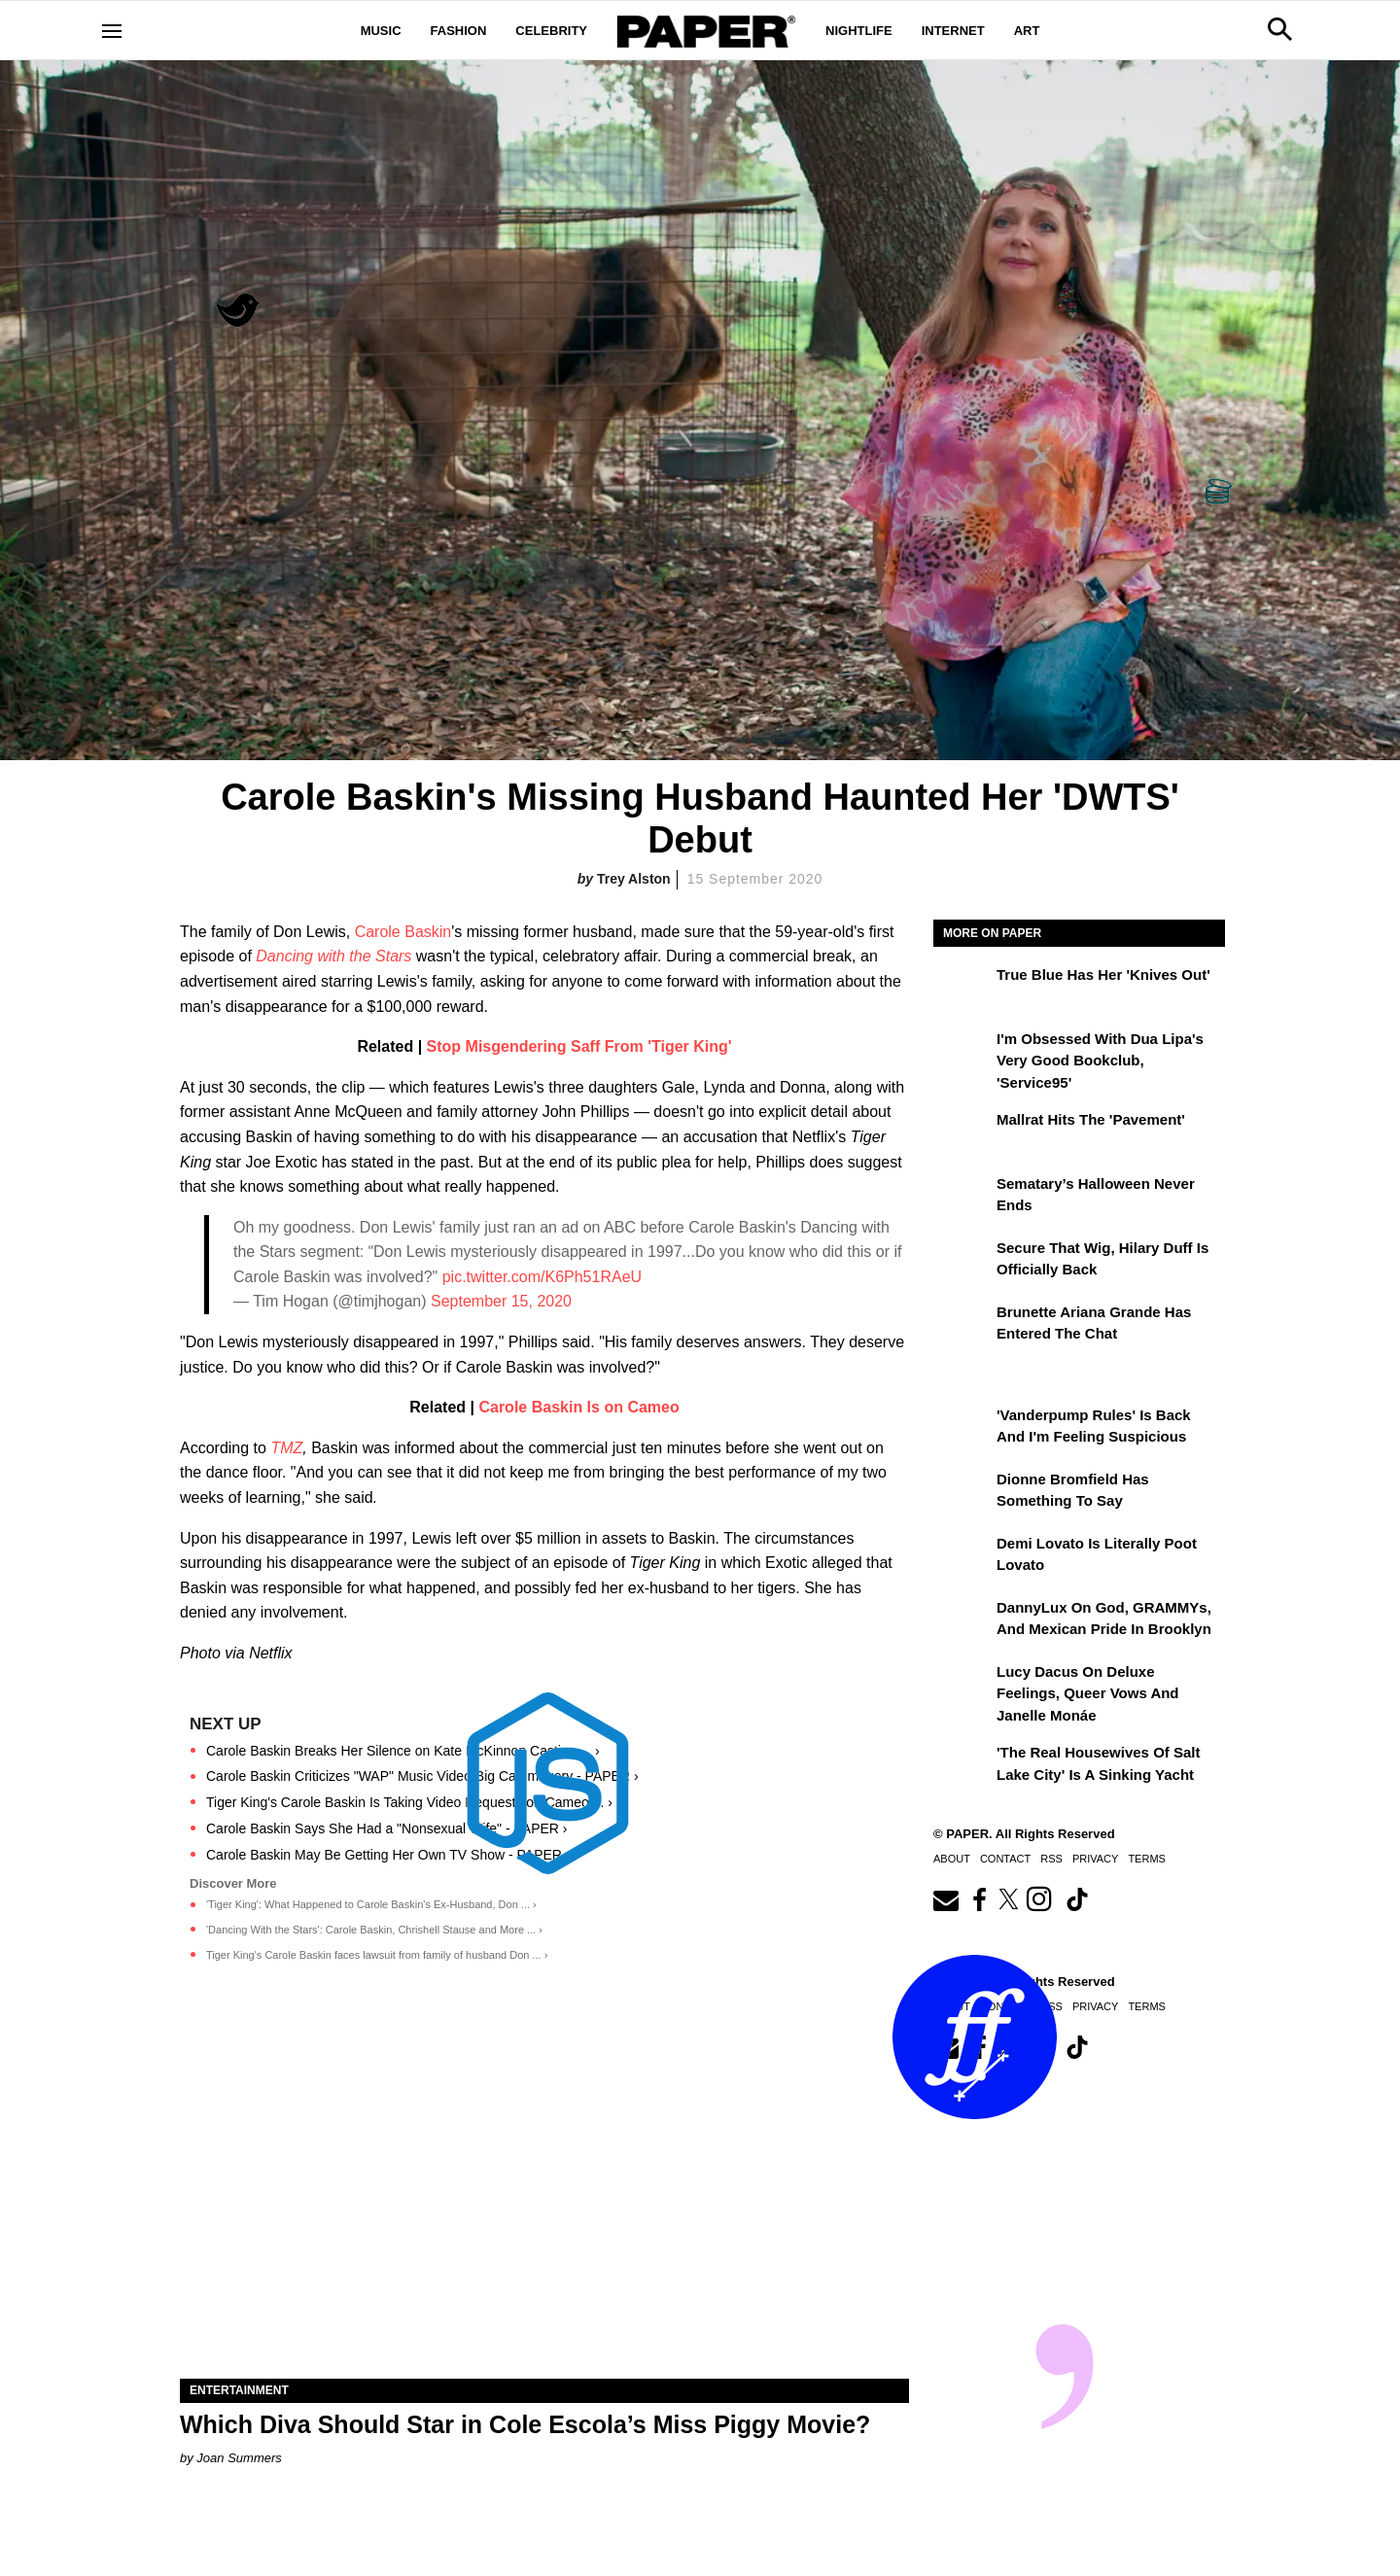 This screenshot has width=1400, height=2576. Describe the element at coordinates (547, 1783) in the screenshot. I see `Node.js runtime environment logo` at that location.